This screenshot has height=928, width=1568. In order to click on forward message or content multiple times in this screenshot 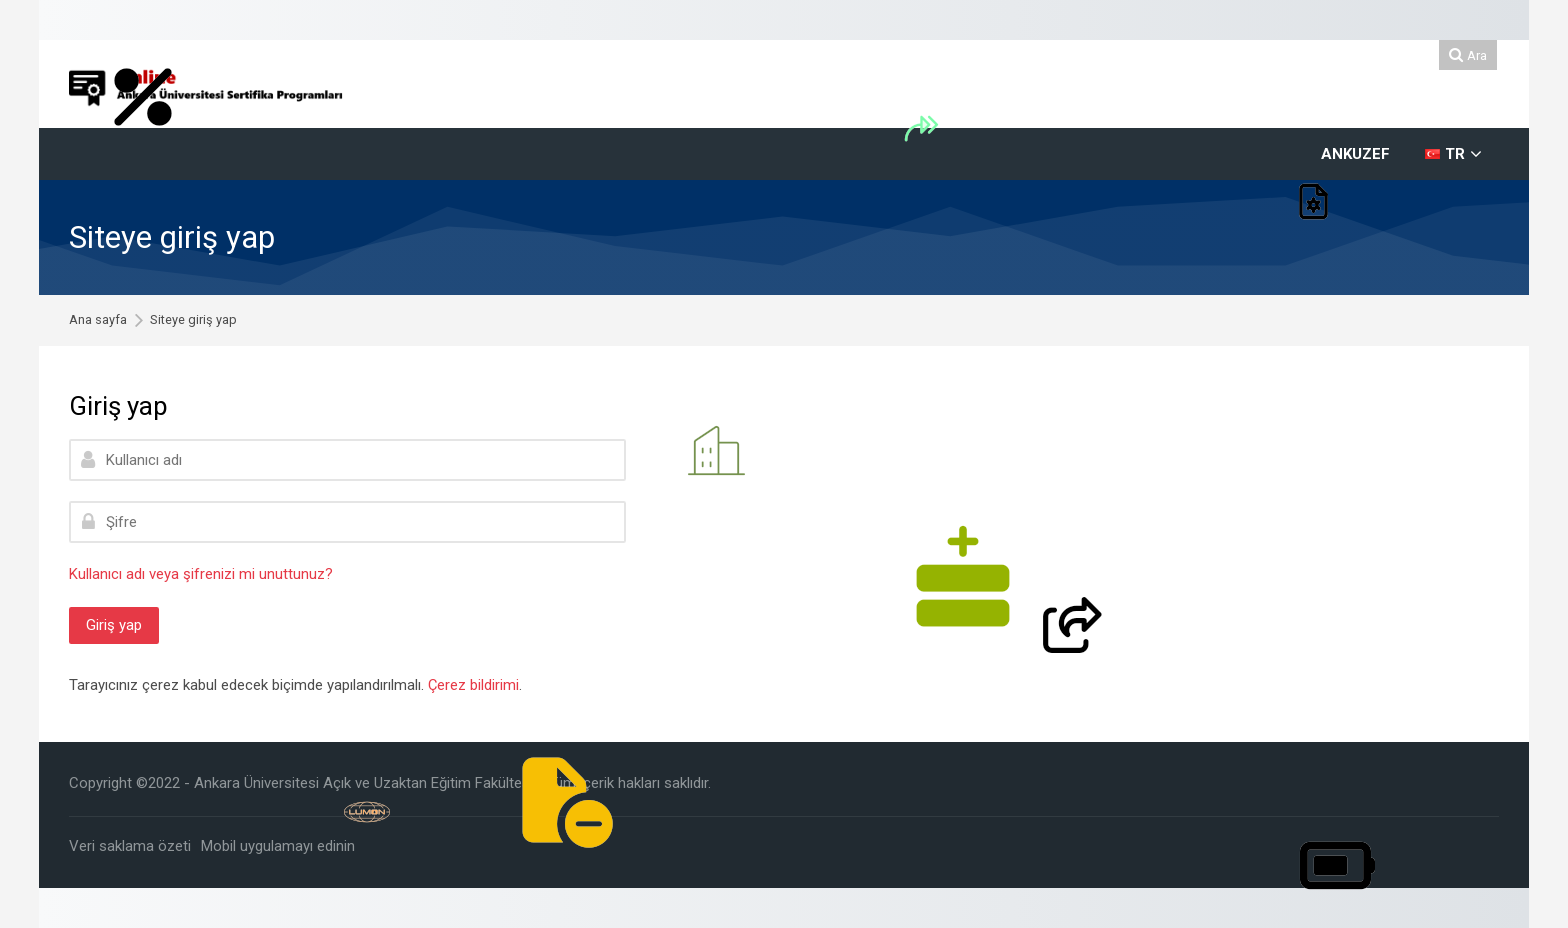, I will do `click(921, 128)`.